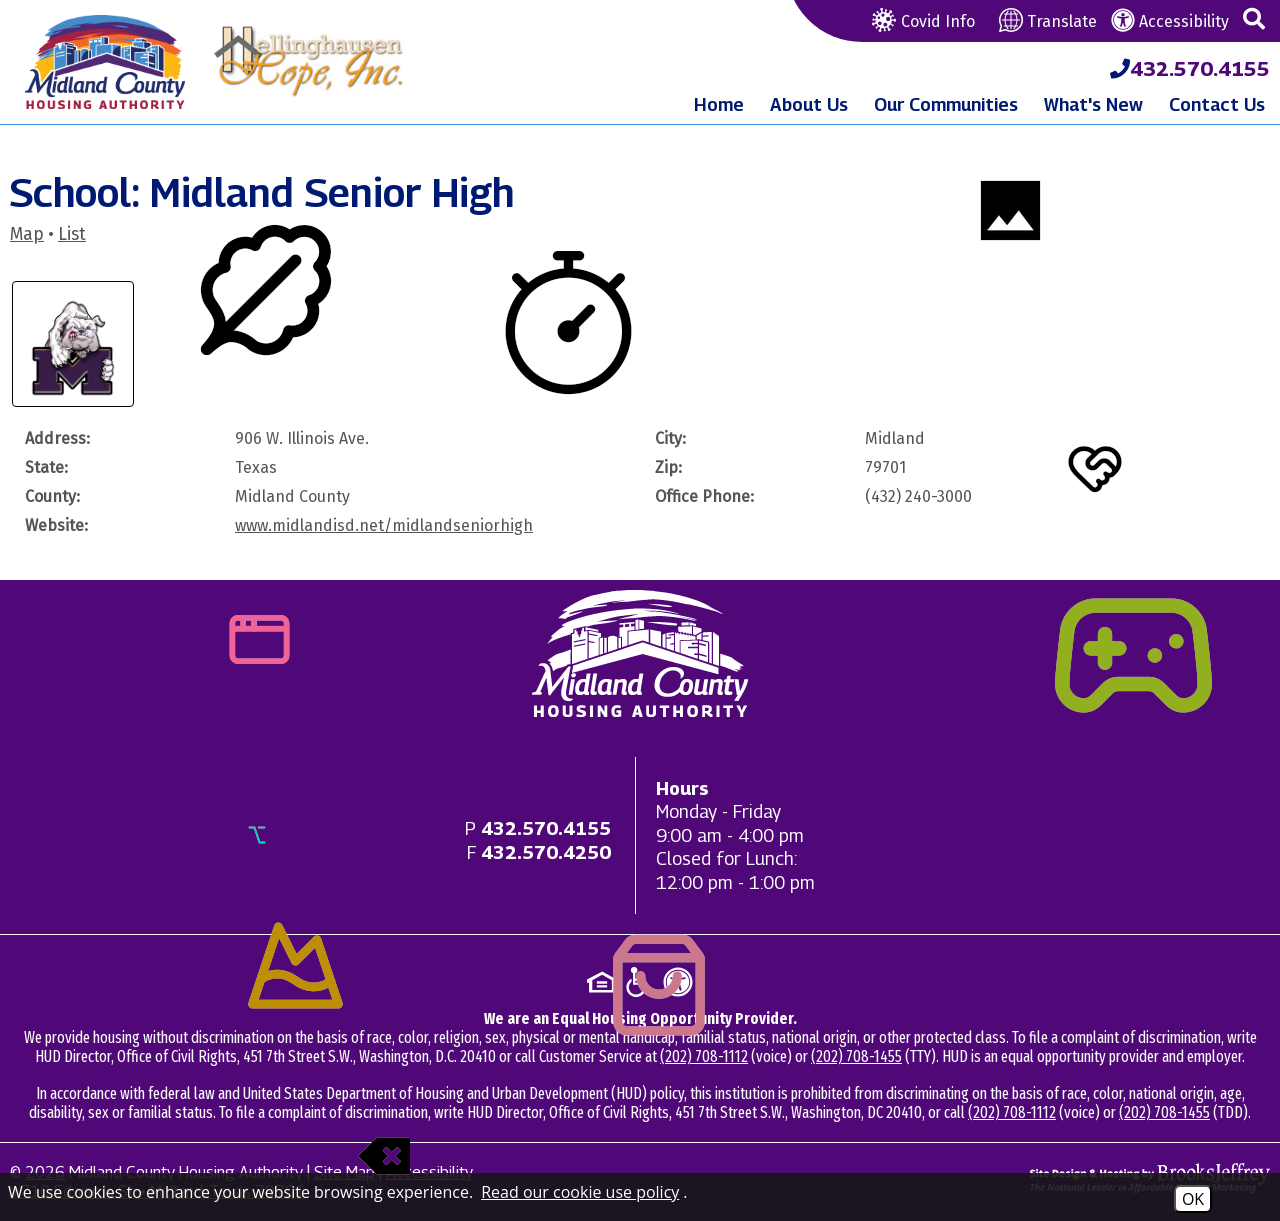 The image size is (1280, 1221). What do you see at coordinates (295, 965) in the screenshot?
I see `view mountain or alpine destinations` at bounding box center [295, 965].